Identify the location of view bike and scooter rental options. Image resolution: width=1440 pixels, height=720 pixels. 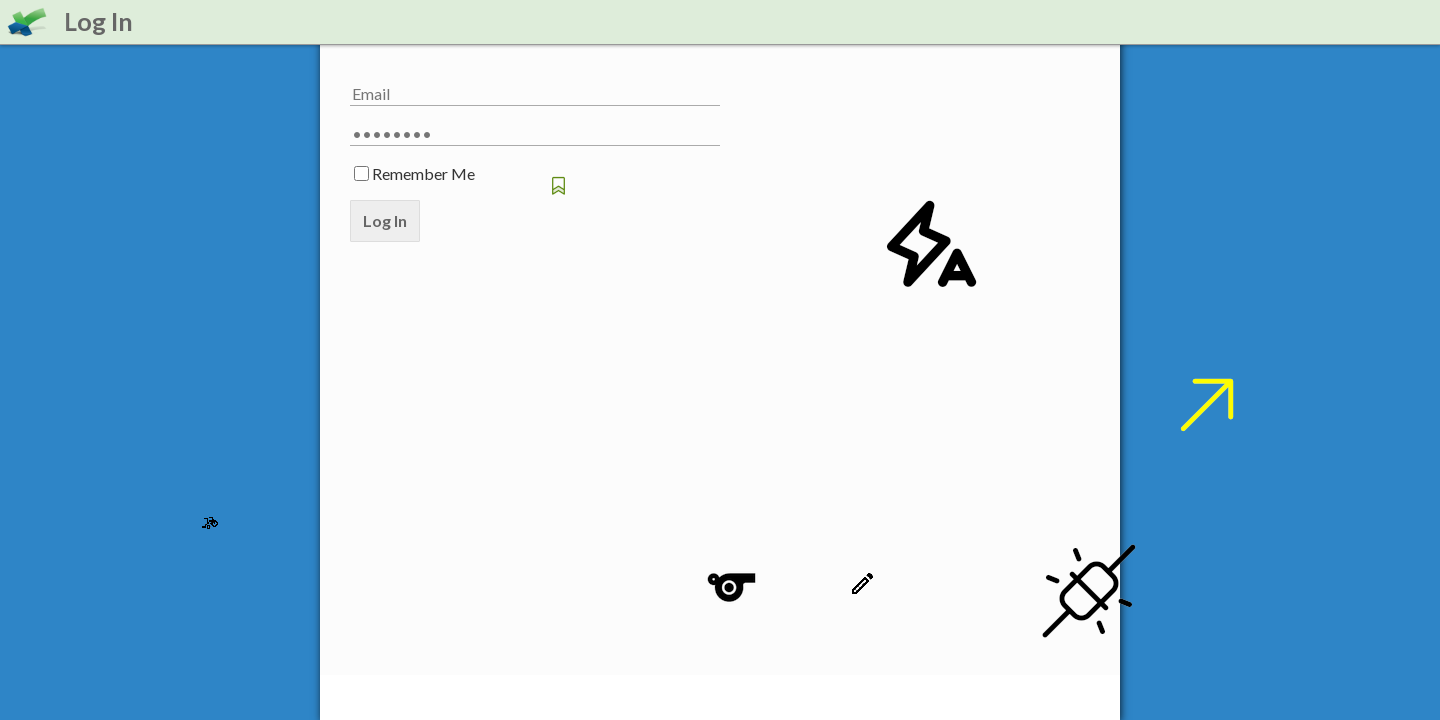
(210, 523).